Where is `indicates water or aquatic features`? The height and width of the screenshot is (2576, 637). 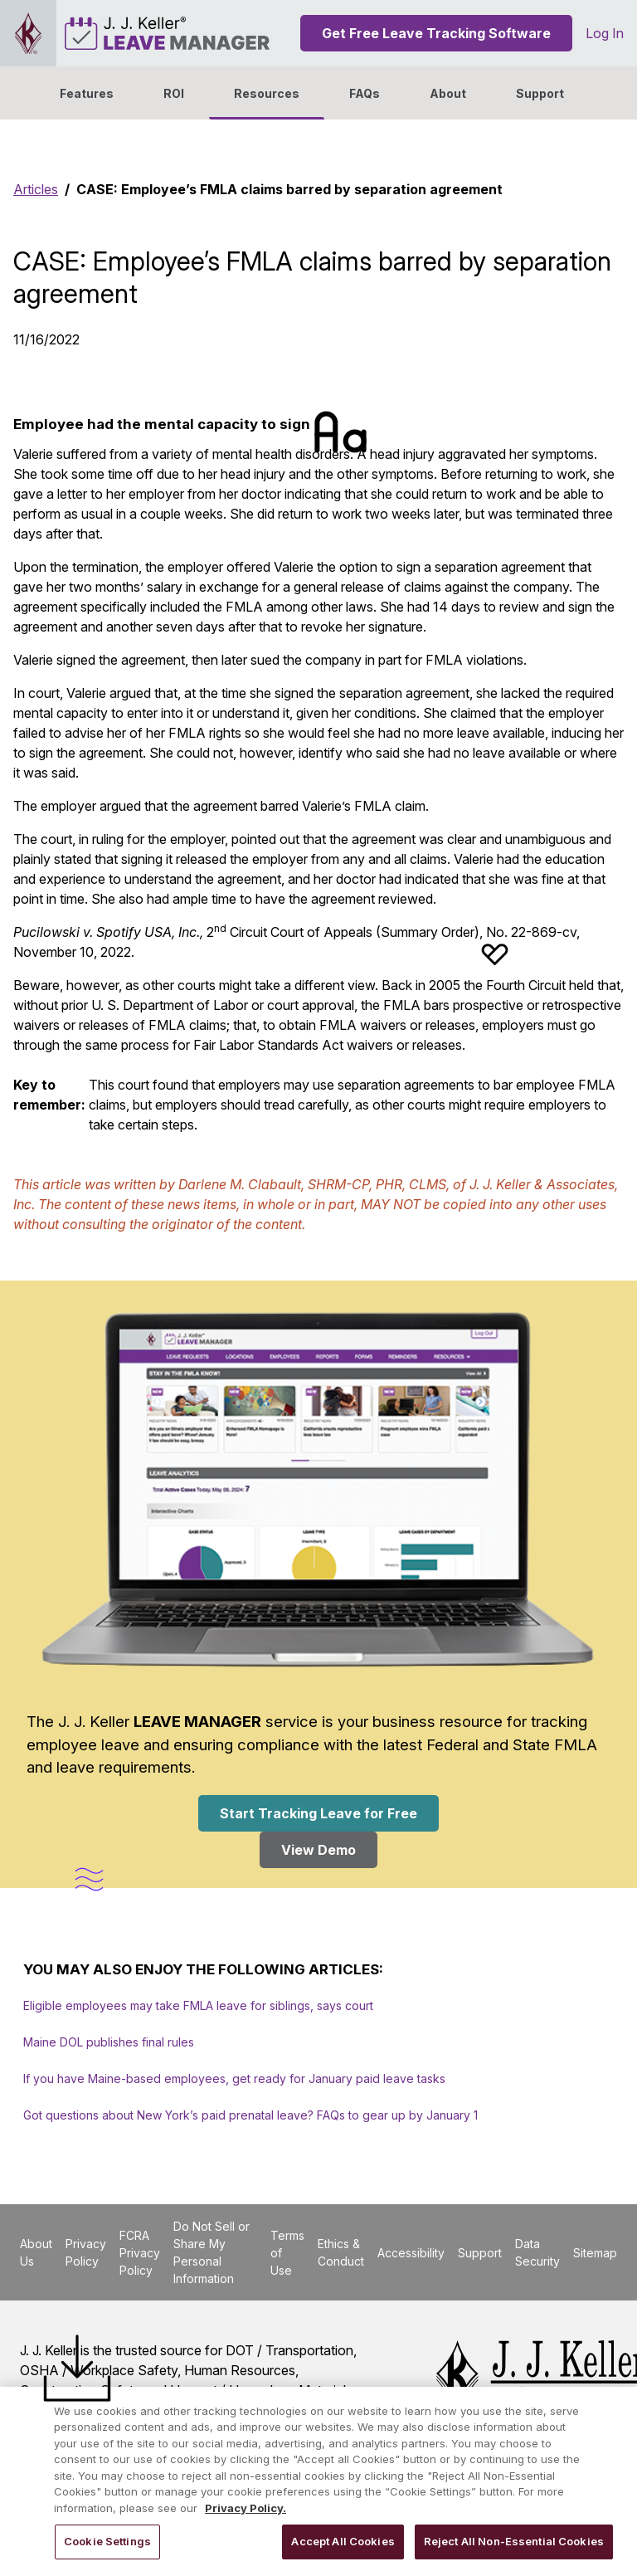 indicates water or aquatic features is located at coordinates (89, 1879).